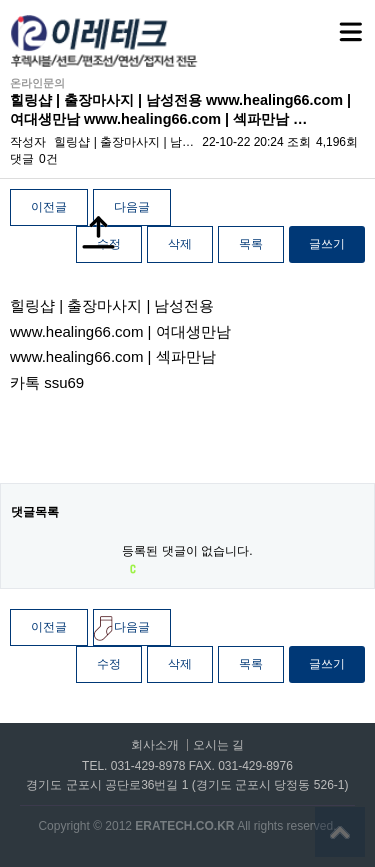  Describe the element at coordinates (98, 232) in the screenshot. I see `upload a file or document` at that location.